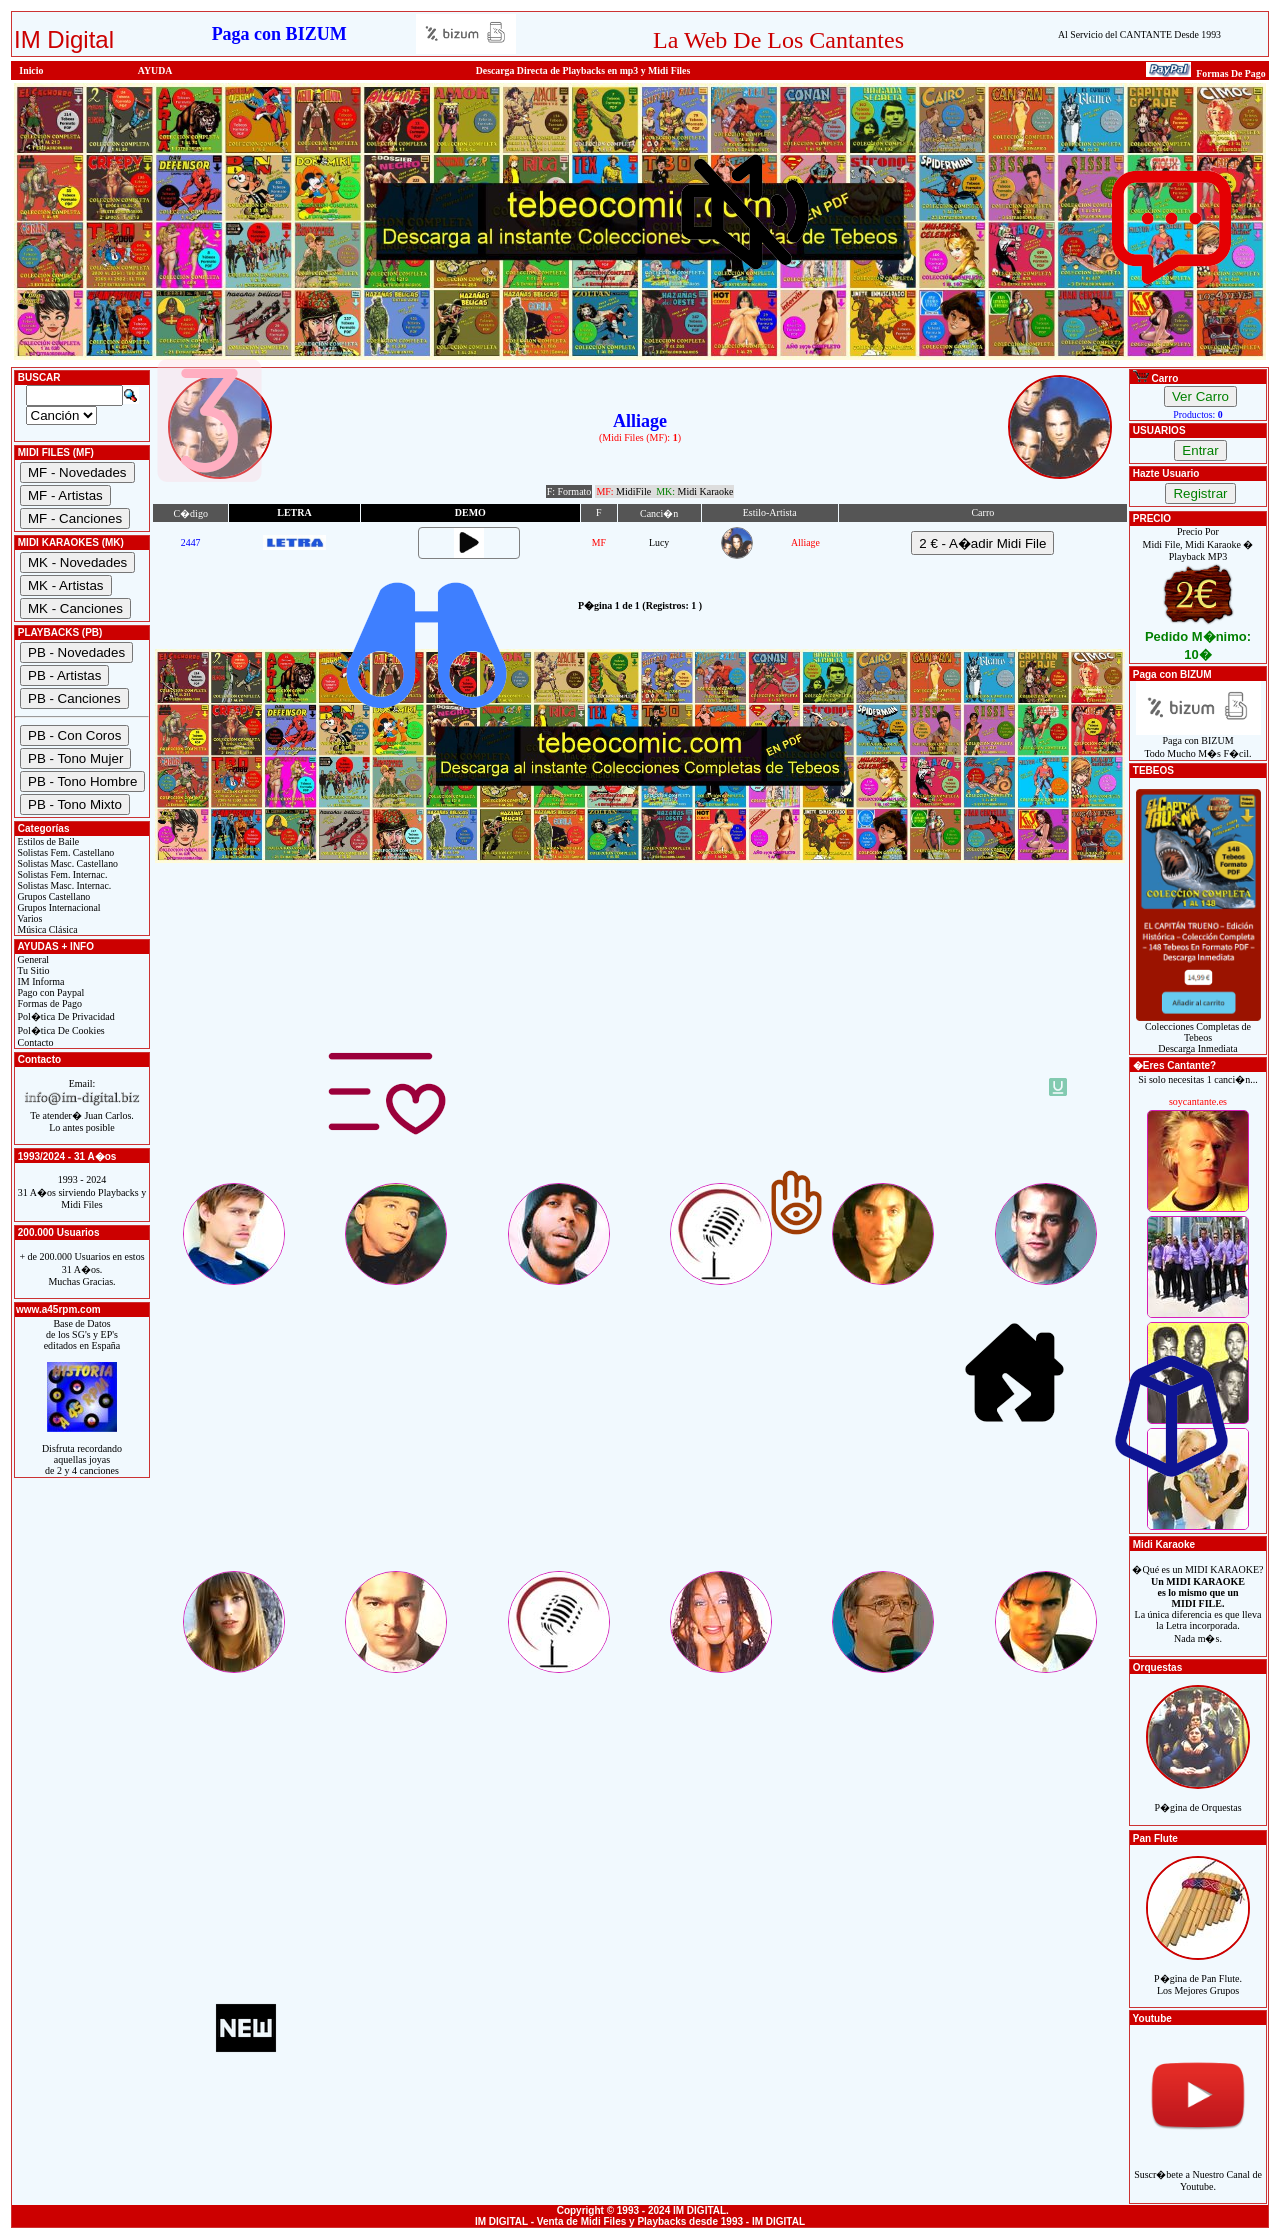 This screenshot has height=2239, width=1280. I want to click on search or explore content, so click(426, 645).